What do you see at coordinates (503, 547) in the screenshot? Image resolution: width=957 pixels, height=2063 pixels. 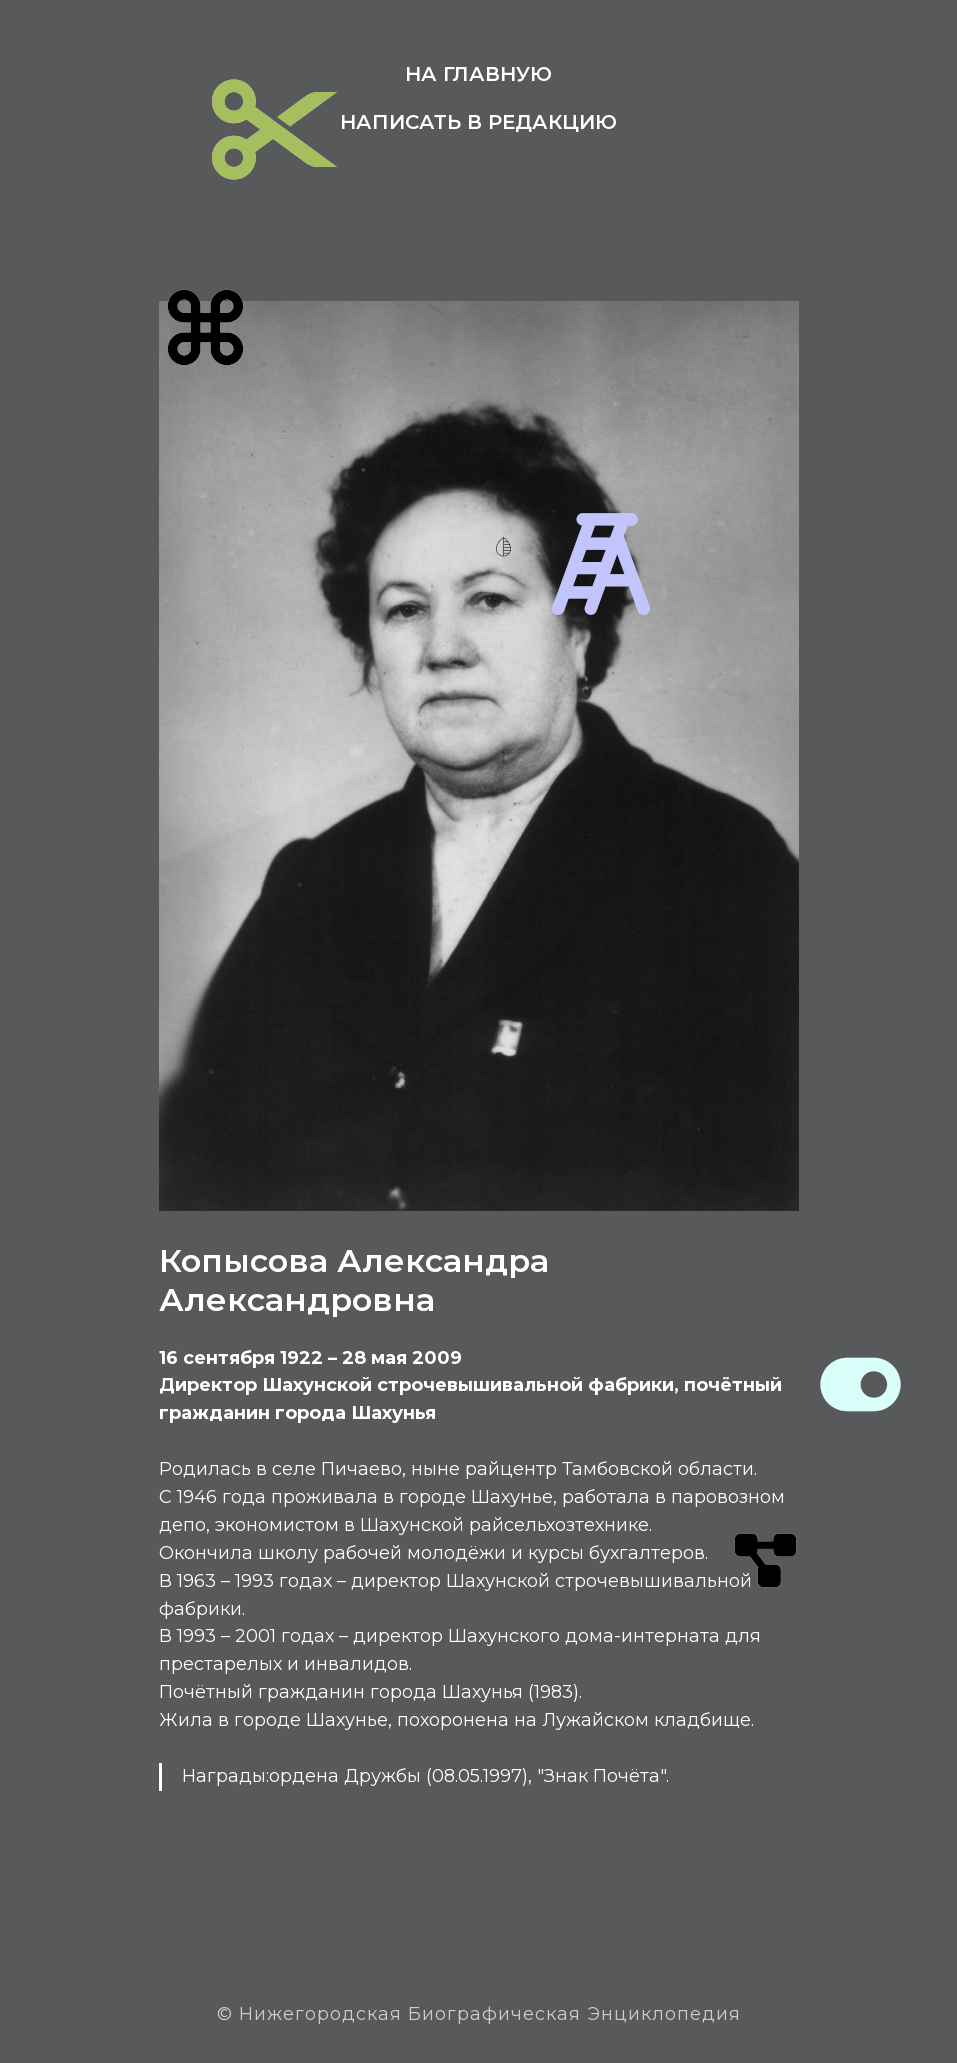 I see `adjust color saturation or fill level` at bounding box center [503, 547].